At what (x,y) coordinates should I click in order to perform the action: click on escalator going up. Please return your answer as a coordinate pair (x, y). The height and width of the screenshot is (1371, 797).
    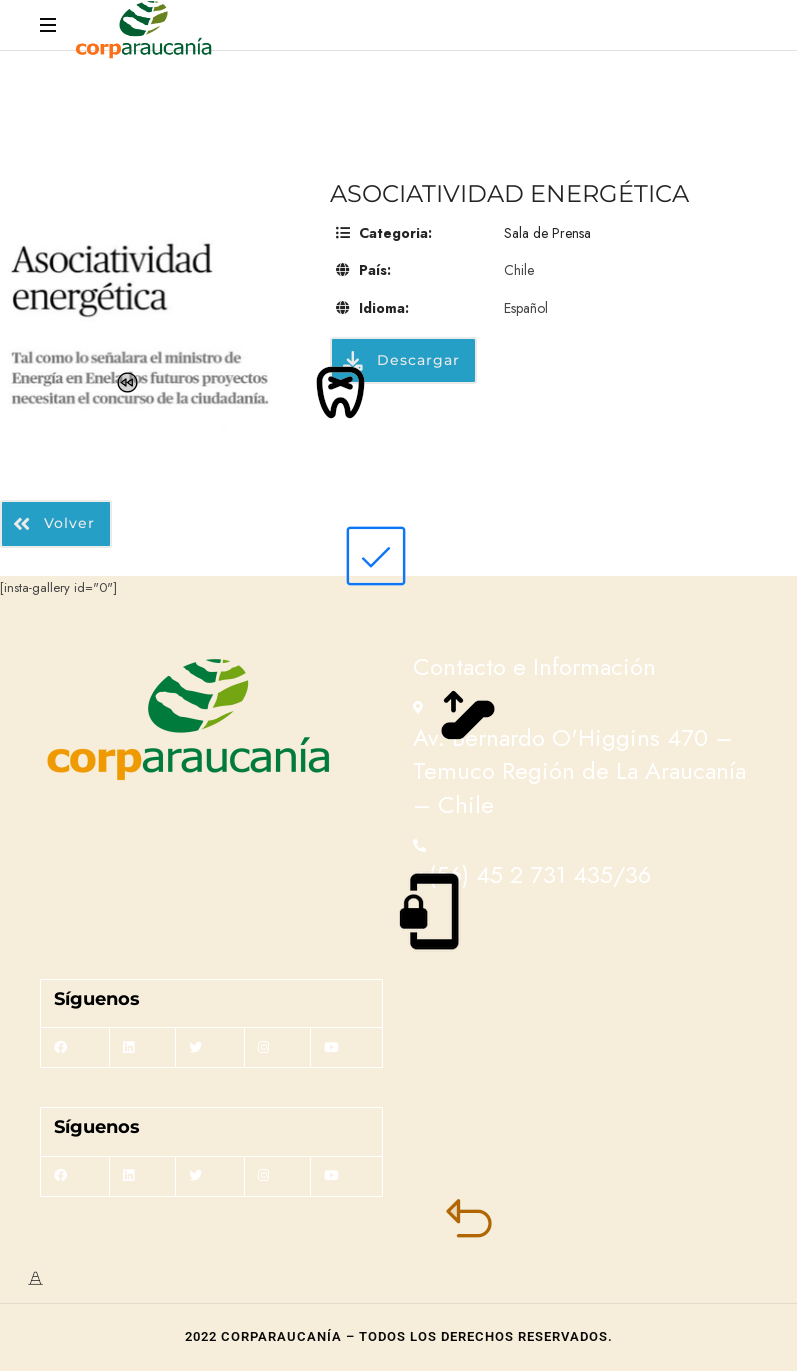
    Looking at the image, I should click on (468, 715).